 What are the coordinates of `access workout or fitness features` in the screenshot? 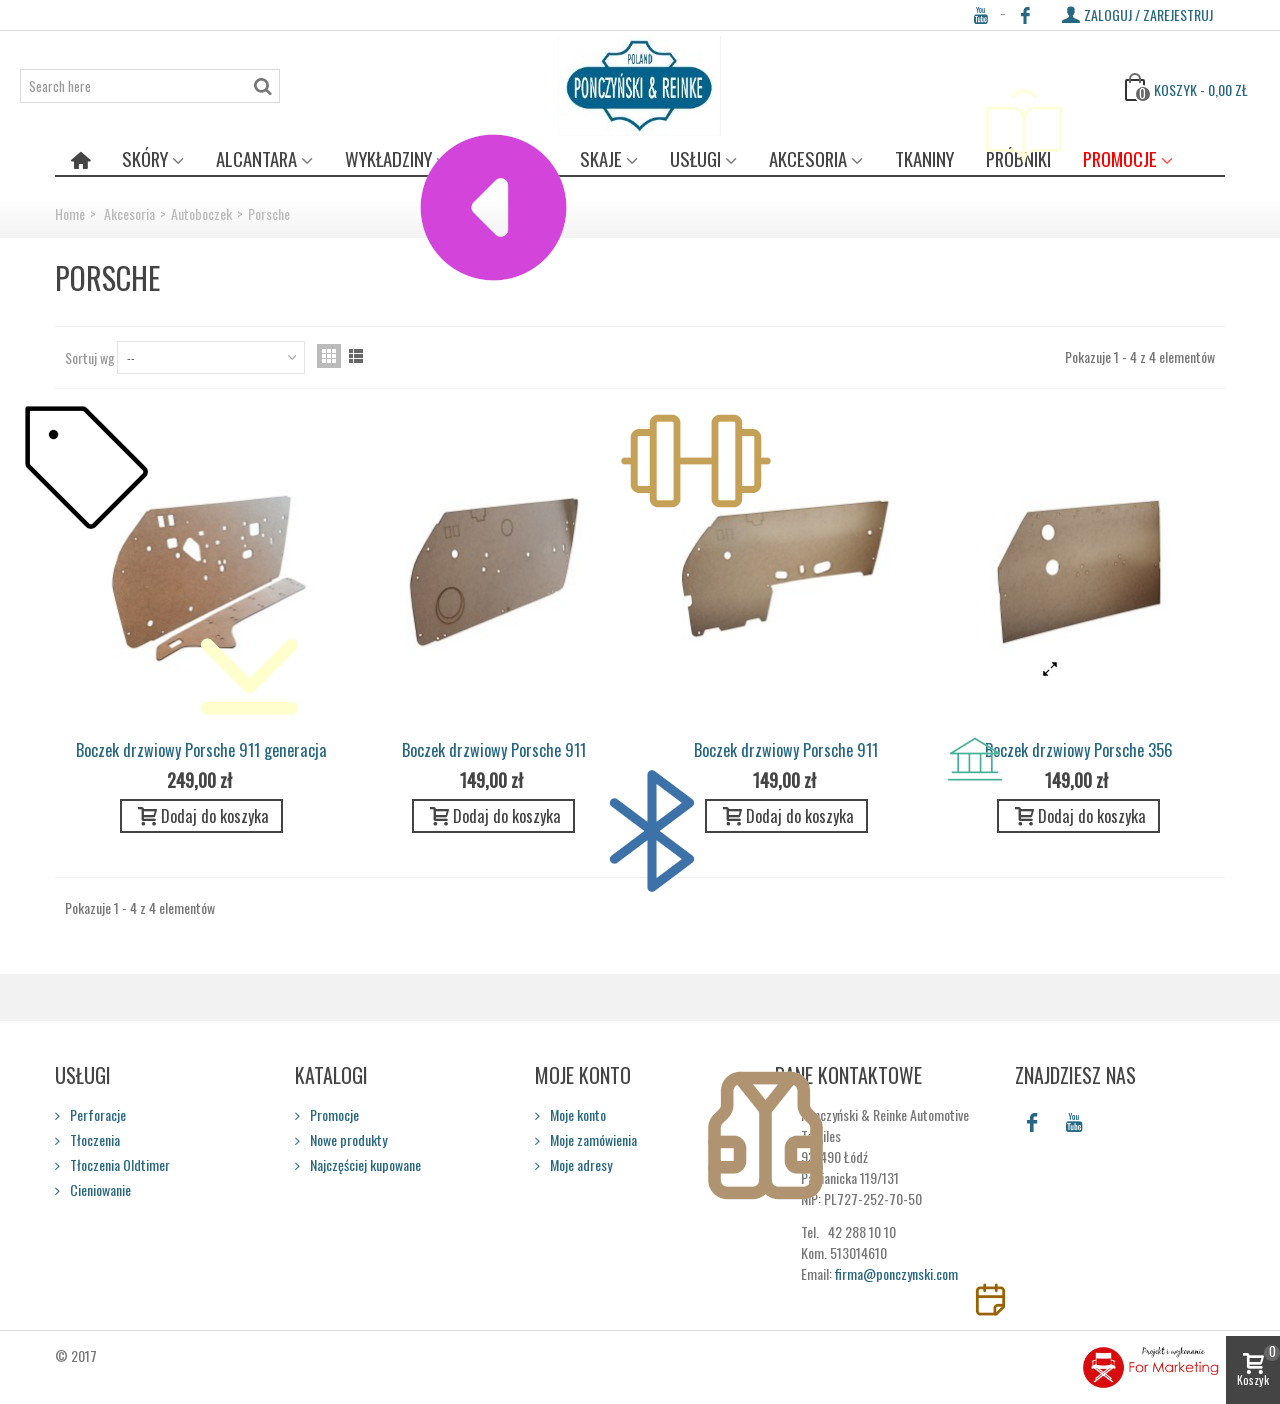 It's located at (696, 461).